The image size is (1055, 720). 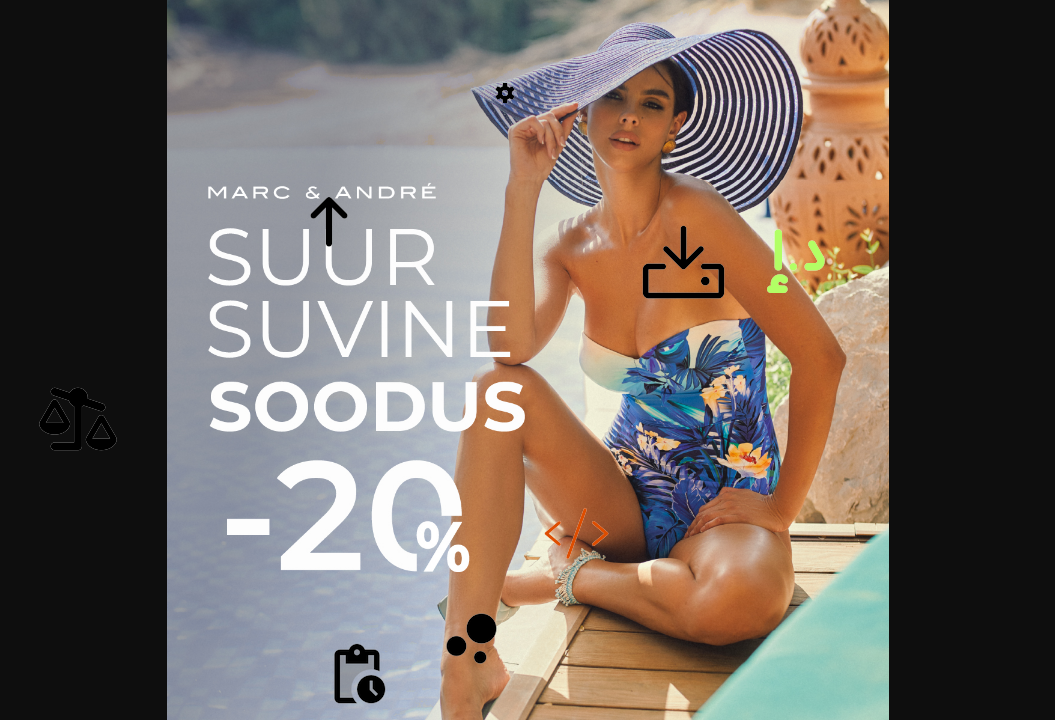 I want to click on scroll to top of page, so click(x=329, y=221).